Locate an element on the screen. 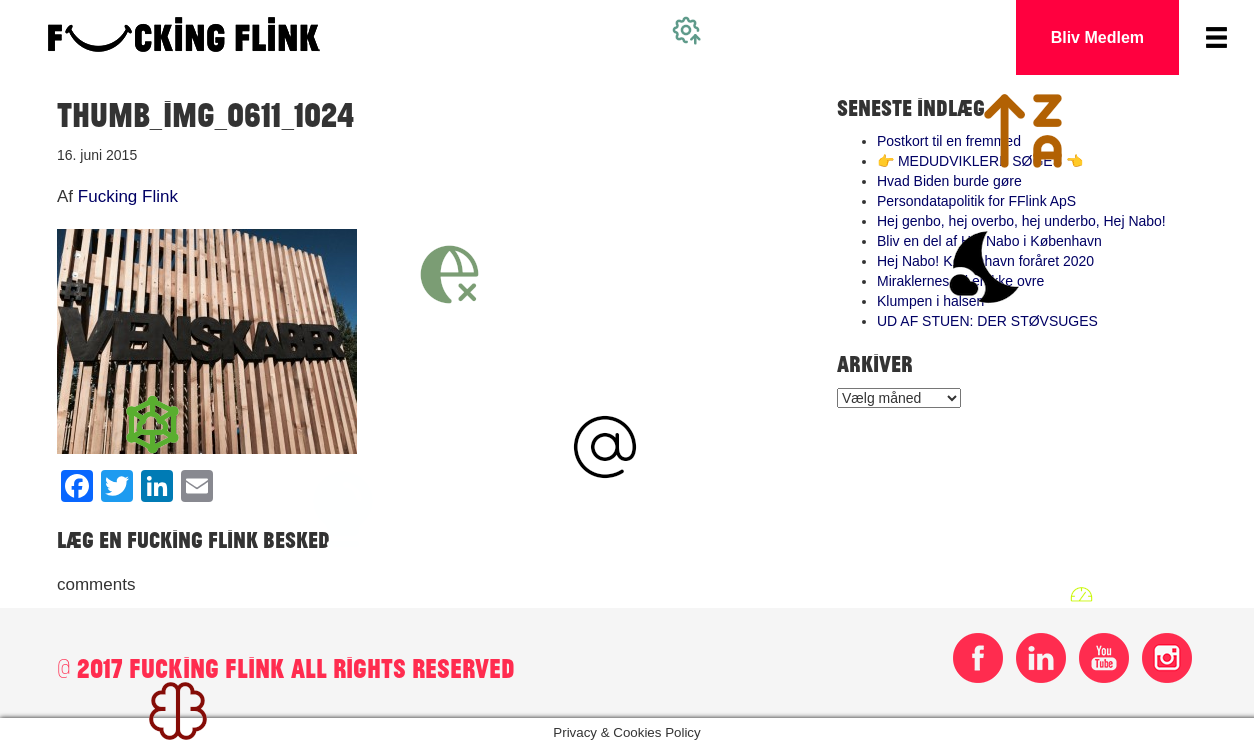 Image resolution: width=1254 pixels, height=747 pixels. no internet connection is located at coordinates (449, 274).